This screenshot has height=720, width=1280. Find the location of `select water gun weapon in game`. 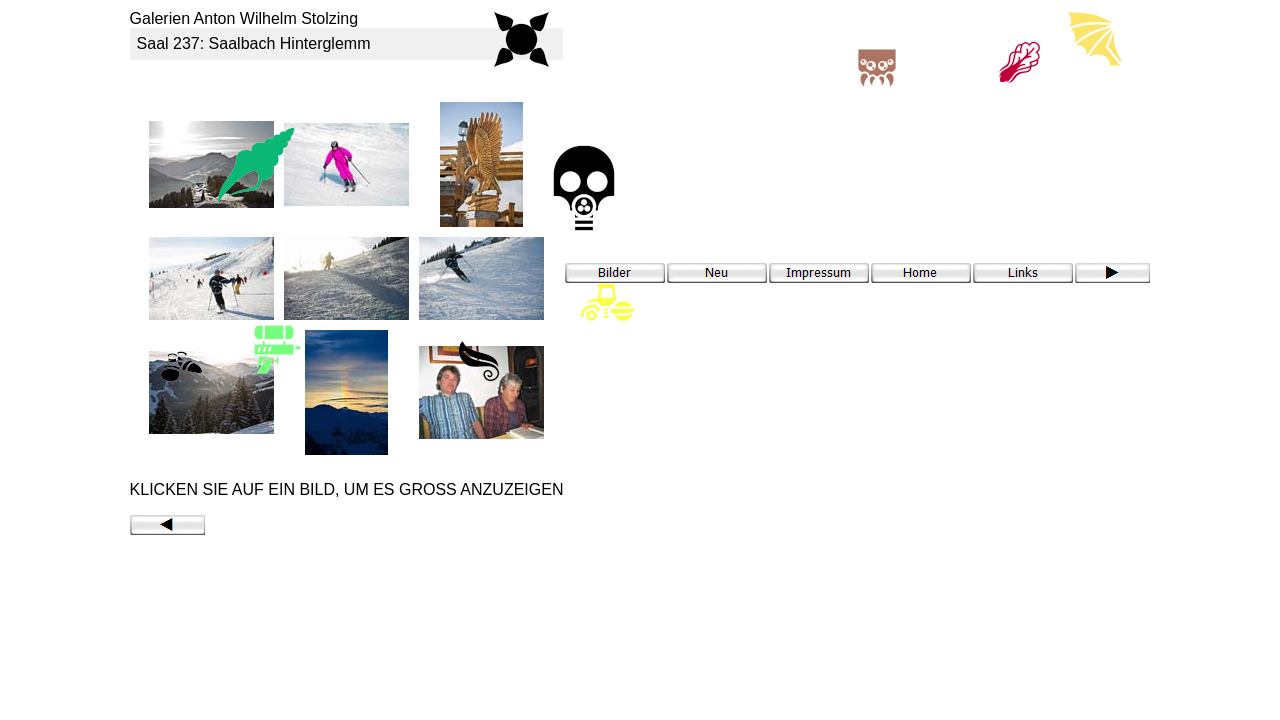

select water gun weapon in game is located at coordinates (277, 349).